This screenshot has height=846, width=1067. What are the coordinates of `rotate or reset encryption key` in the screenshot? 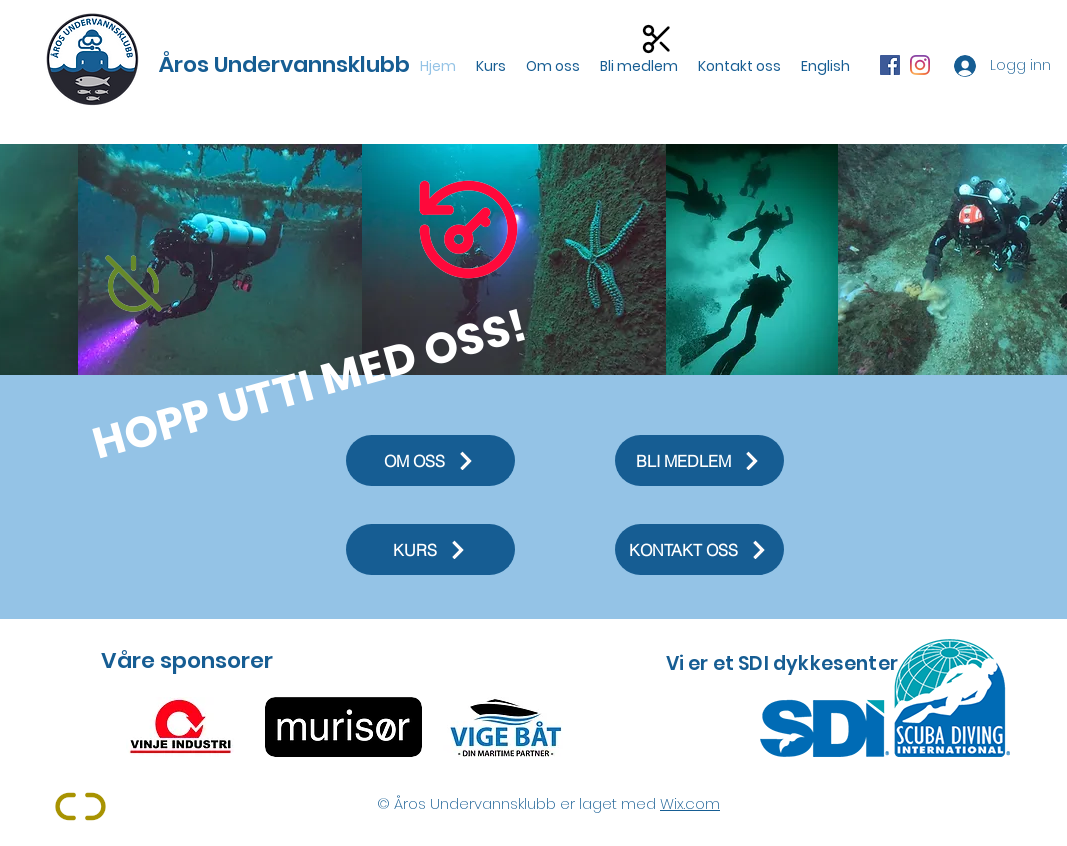 It's located at (468, 229).